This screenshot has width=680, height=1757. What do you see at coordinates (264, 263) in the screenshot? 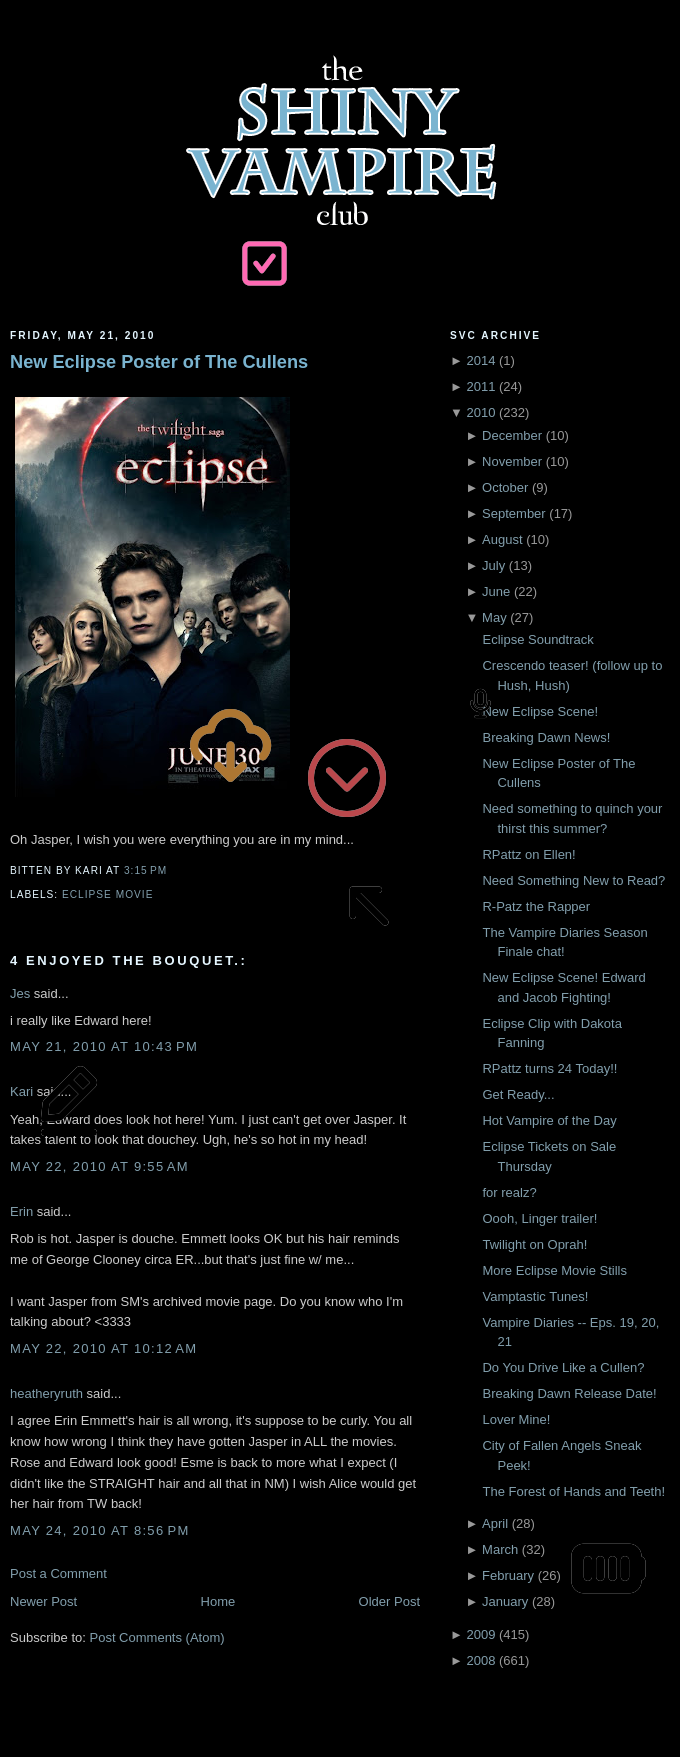
I see `select or check an item in a list` at bounding box center [264, 263].